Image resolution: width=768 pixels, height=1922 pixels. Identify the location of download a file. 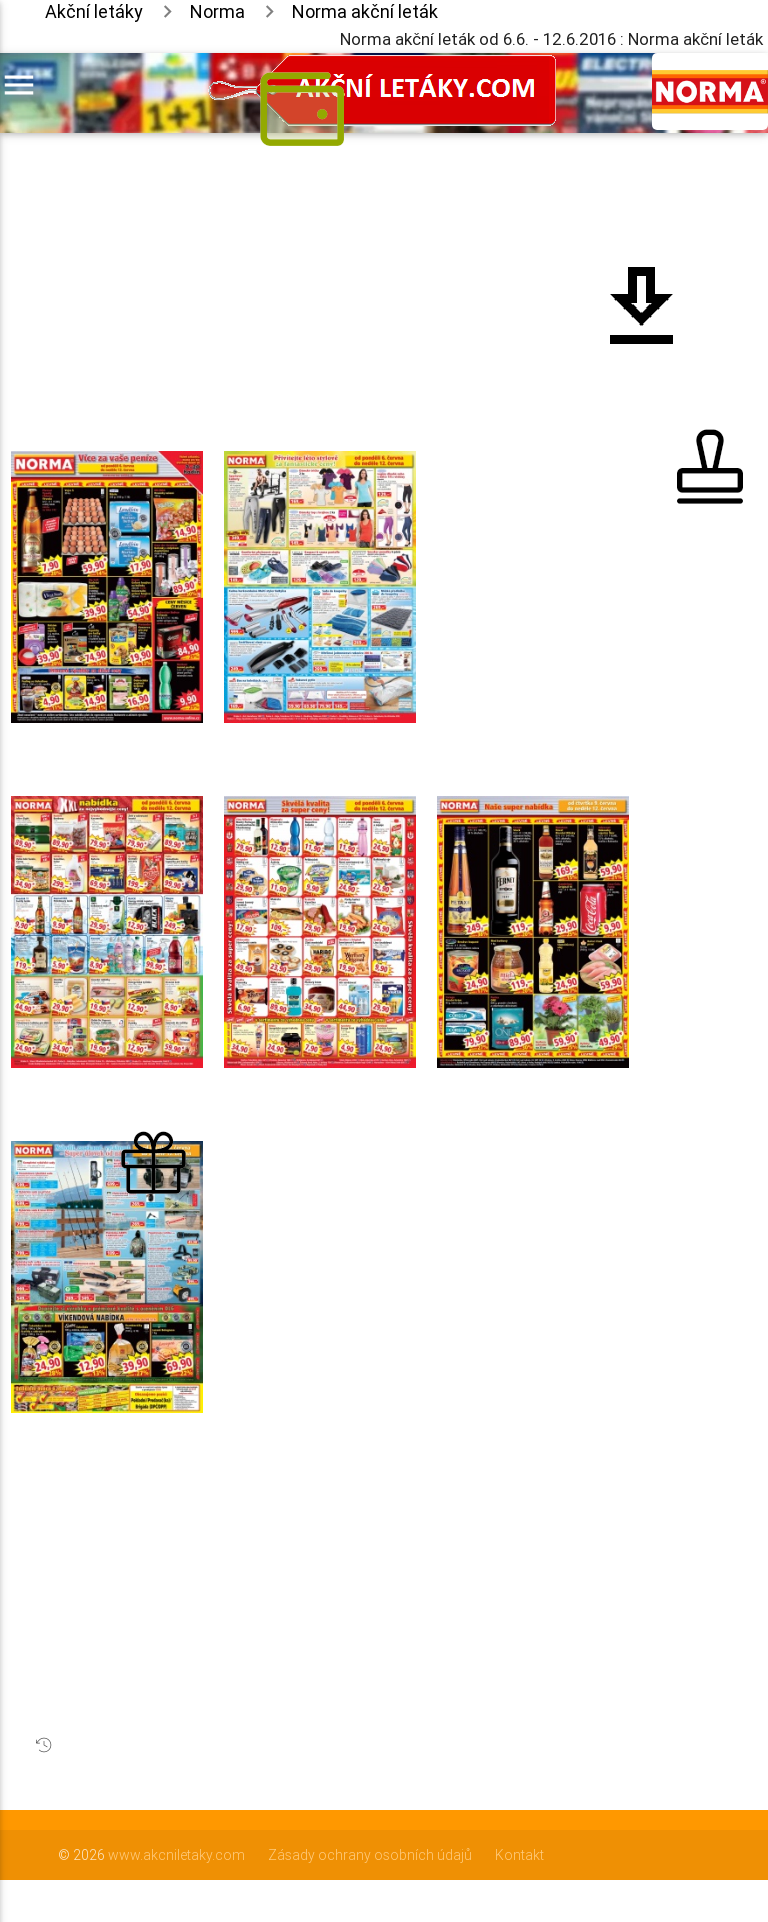
(641, 307).